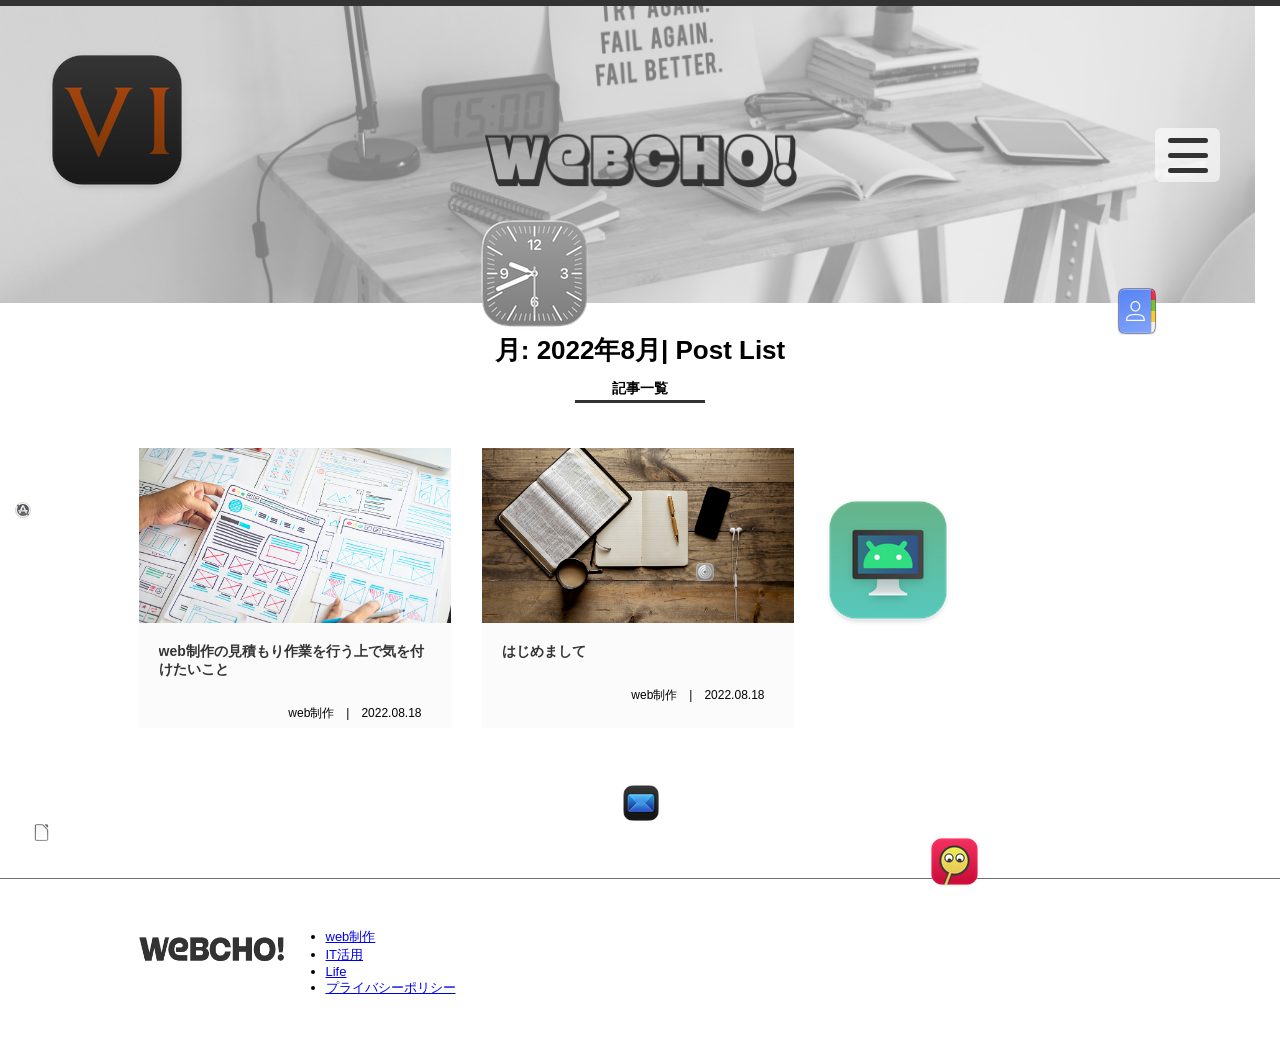  I want to click on open the Fitness app, so click(705, 572).